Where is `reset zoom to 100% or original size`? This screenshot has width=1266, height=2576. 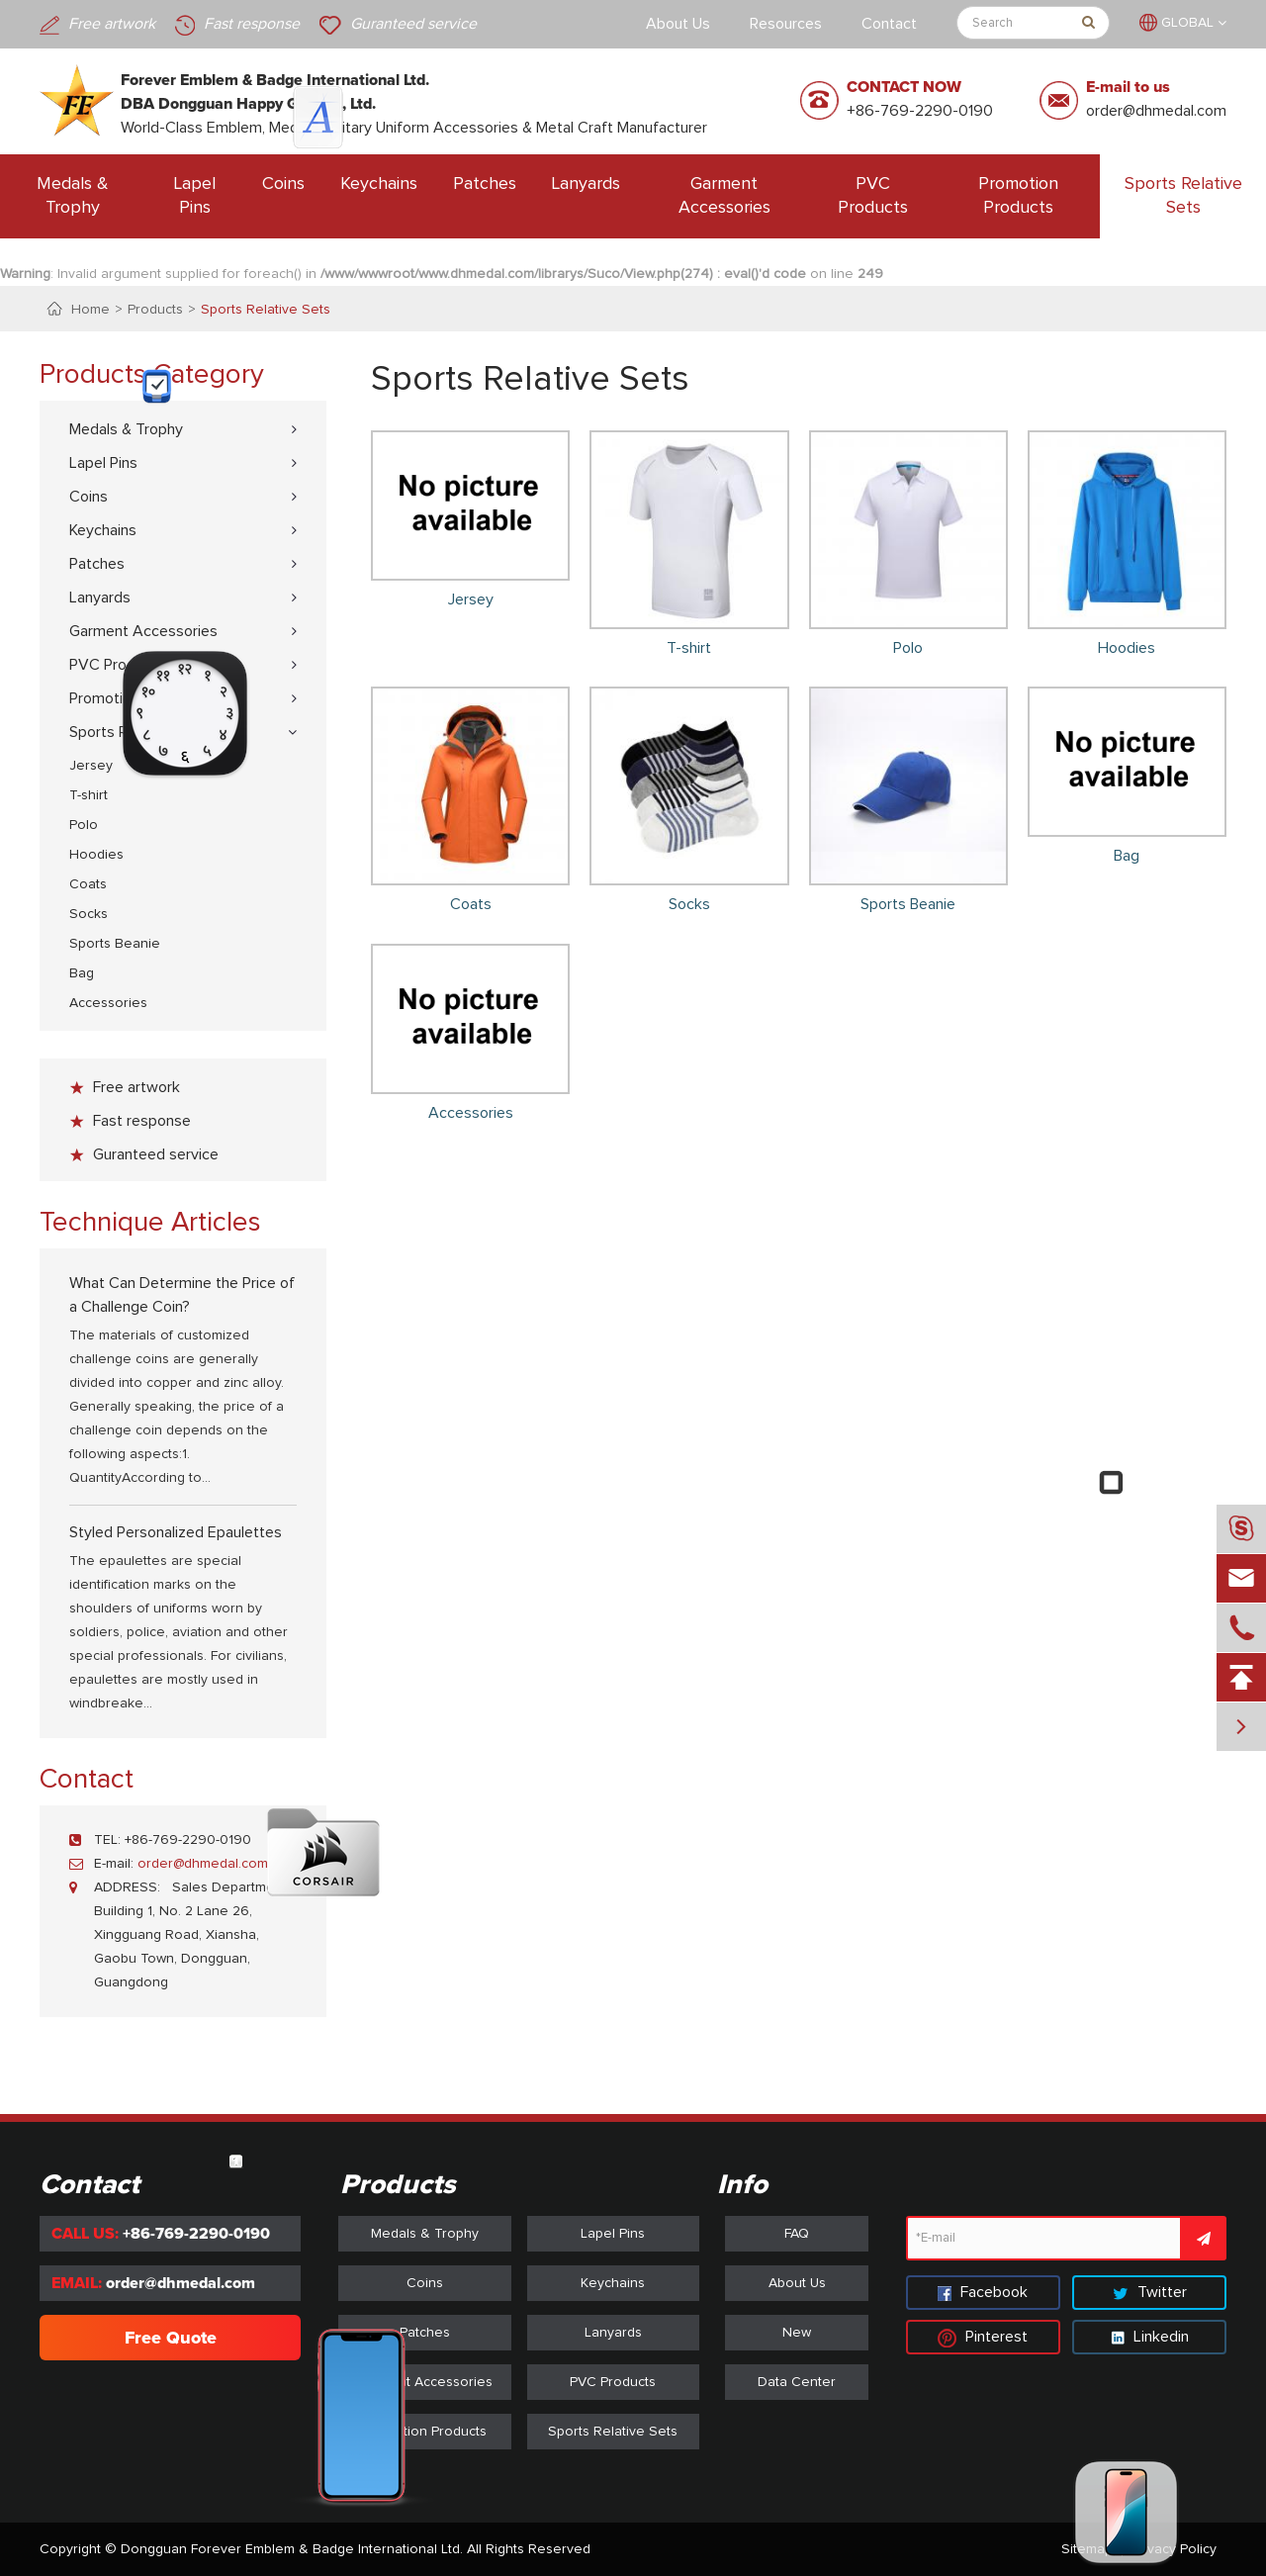
reset zoom to 100% or original size is located at coordinates (235, 2161).